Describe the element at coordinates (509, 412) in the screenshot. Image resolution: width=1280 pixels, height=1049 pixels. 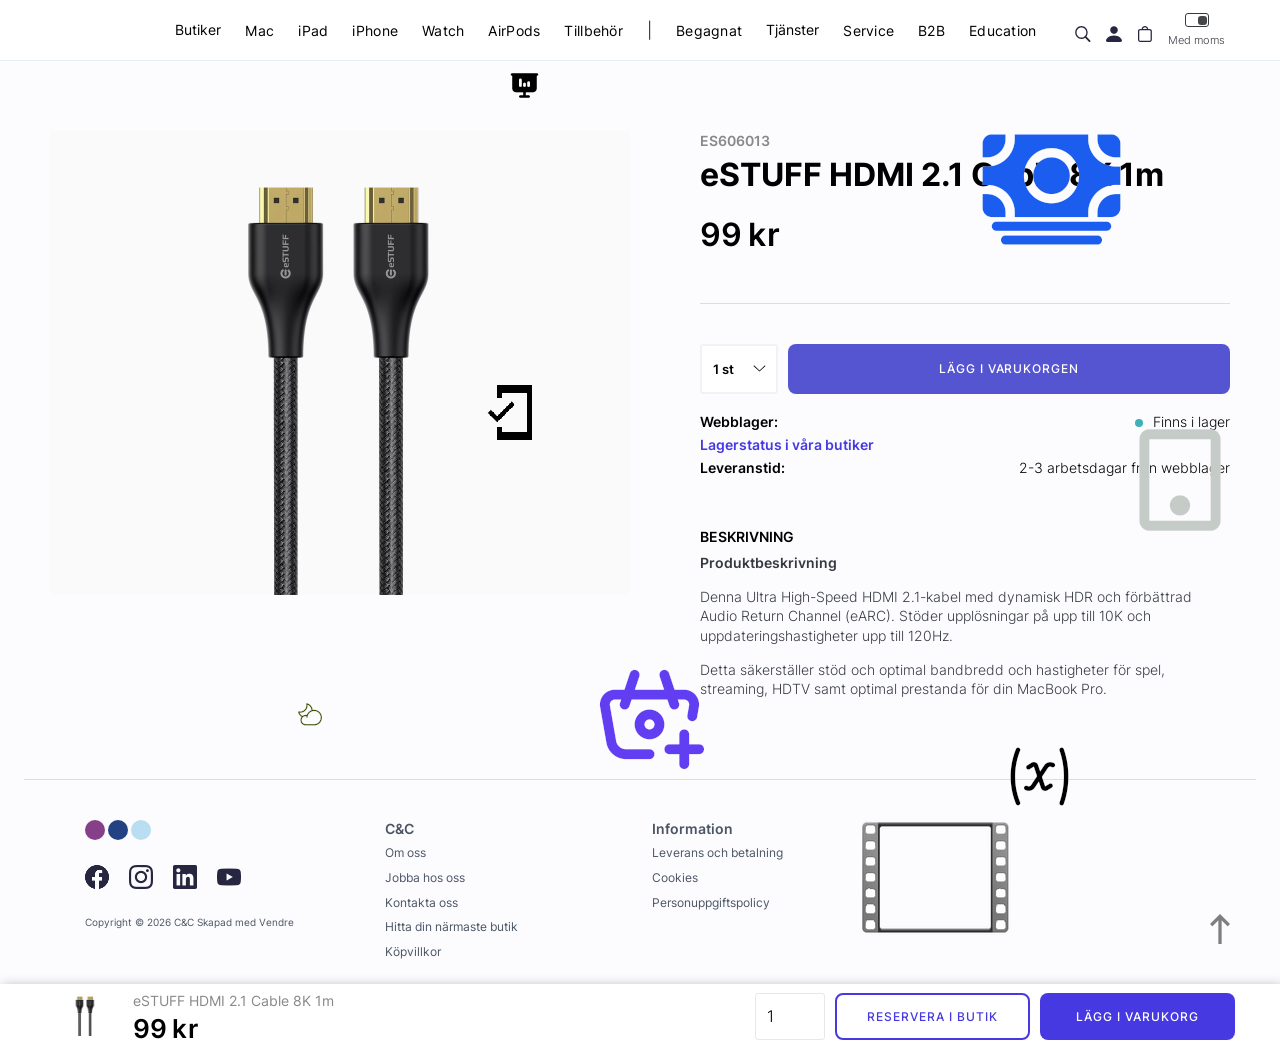
I see `indicates mobile-optimized or responsive content` at that location.